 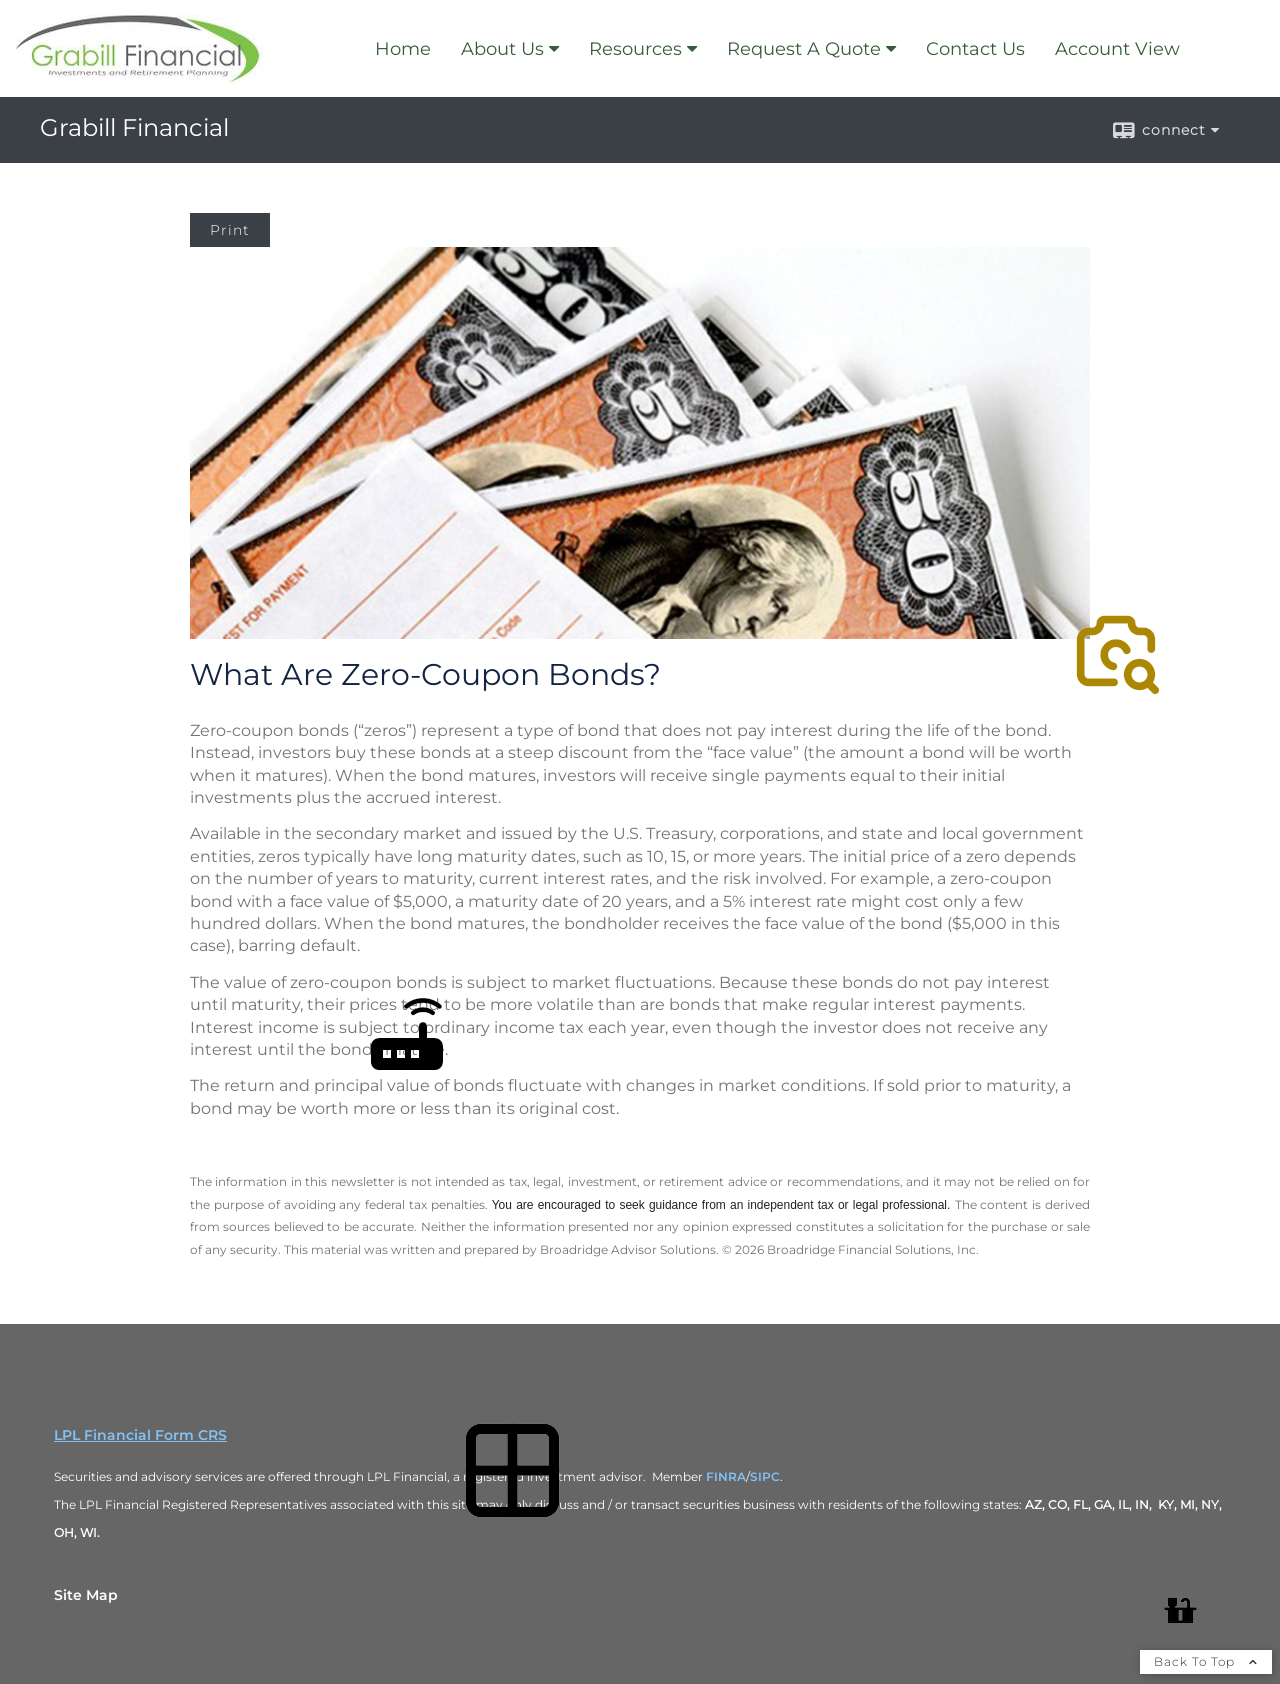 I want to click on browse kitchen countertop options, so click(x=1180, y=1610).